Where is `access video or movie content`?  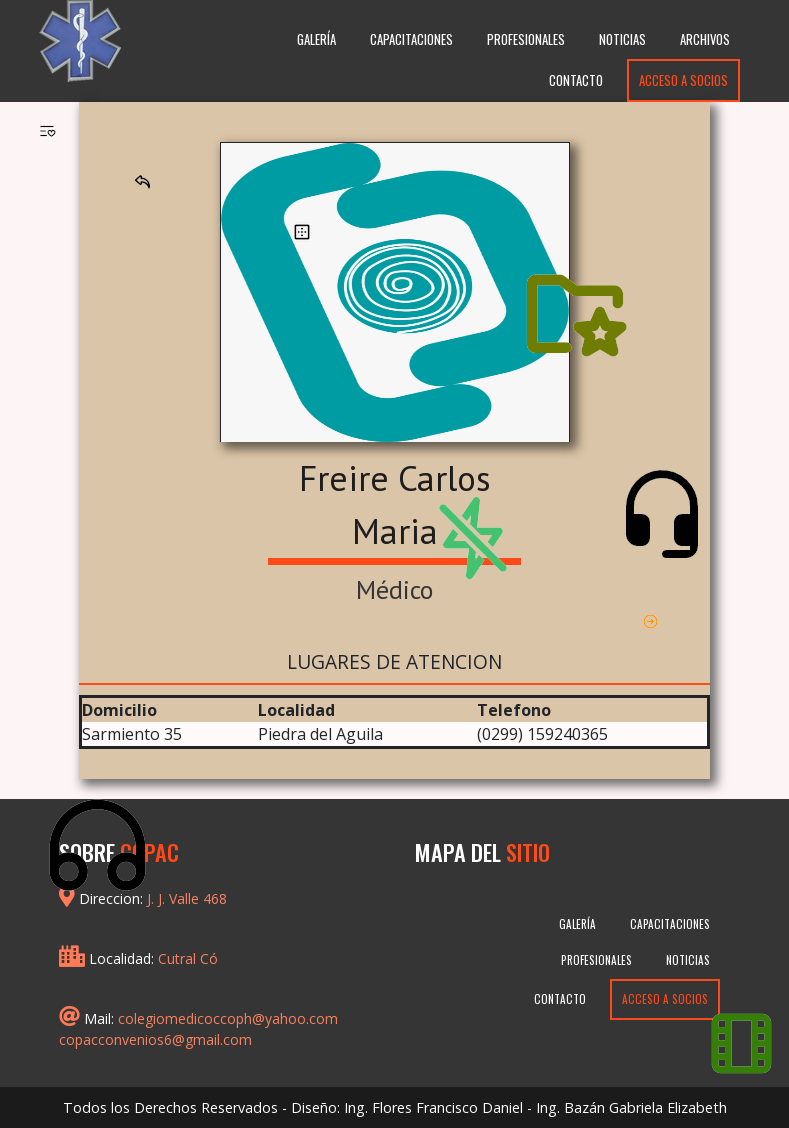
access video or movie content is located at coordinates (741, 1043).